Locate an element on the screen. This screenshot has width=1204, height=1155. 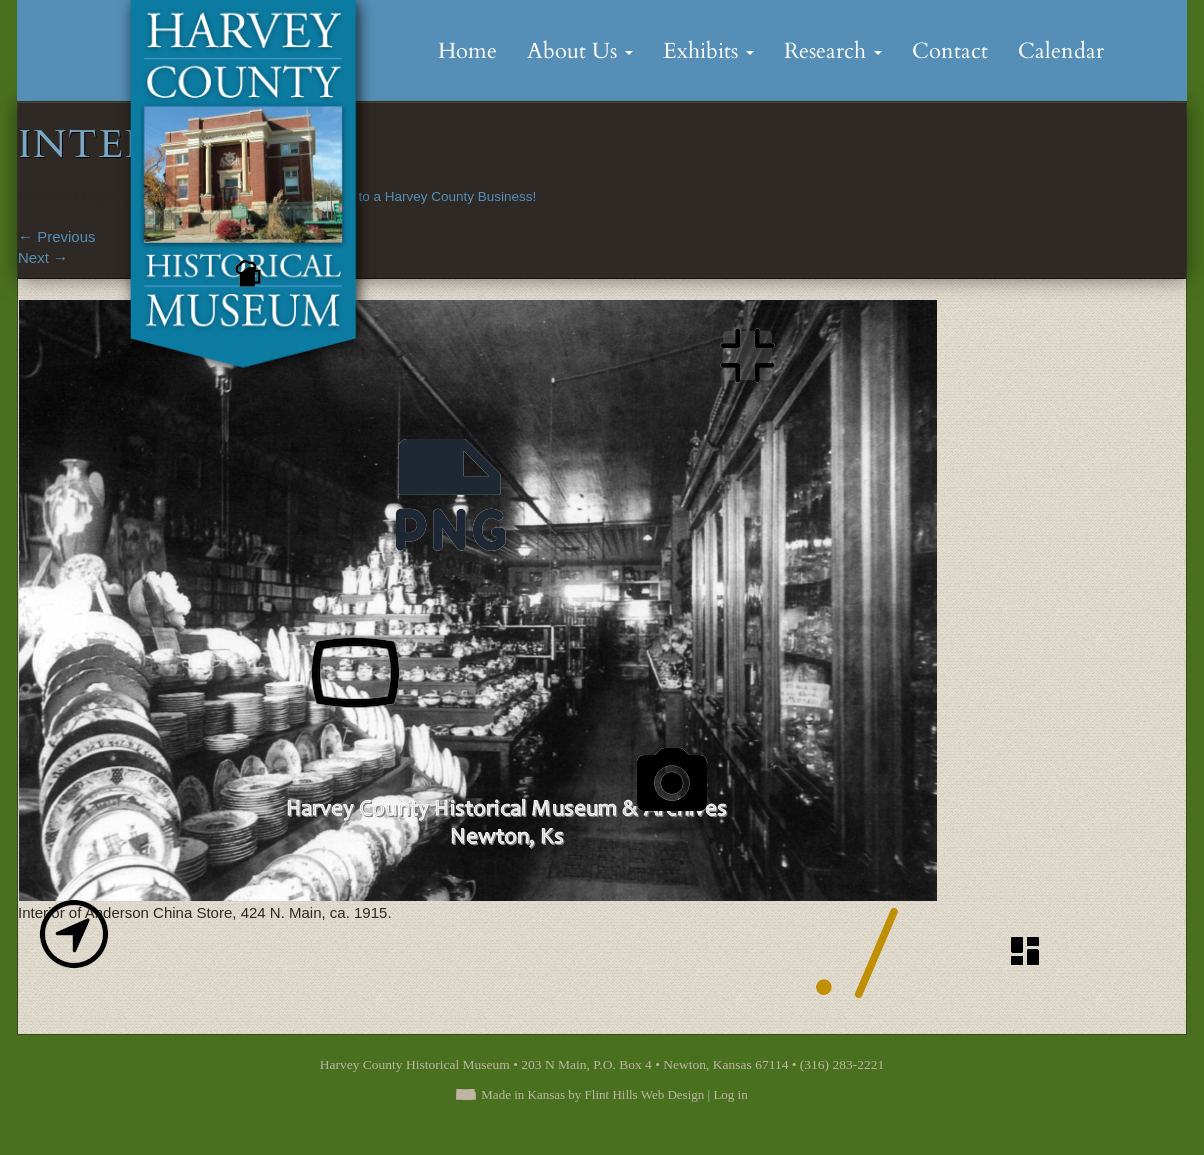
switch to wide-angle or panorama camera mode is located at coordinates (355, 672).